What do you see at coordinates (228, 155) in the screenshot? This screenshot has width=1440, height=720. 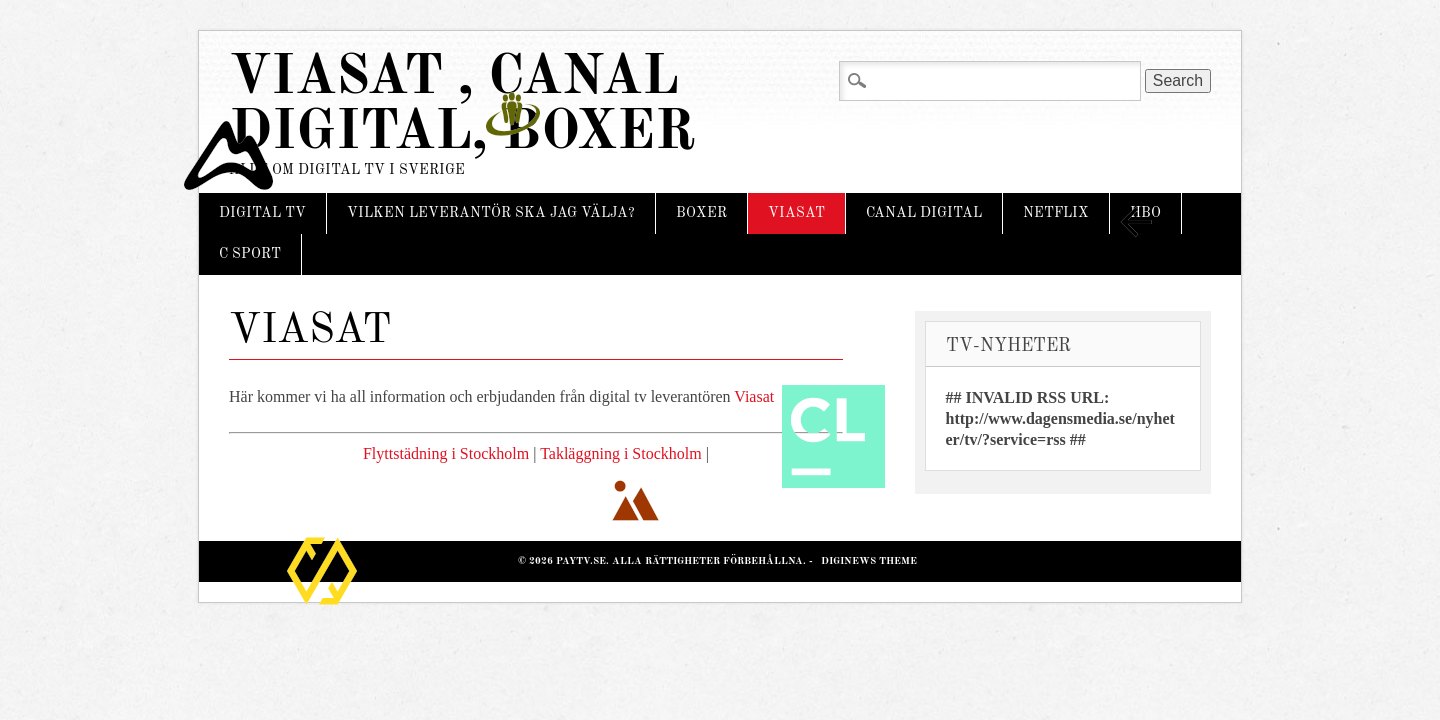 I see `open the AllTrails app` at bounding box center [228, 155].